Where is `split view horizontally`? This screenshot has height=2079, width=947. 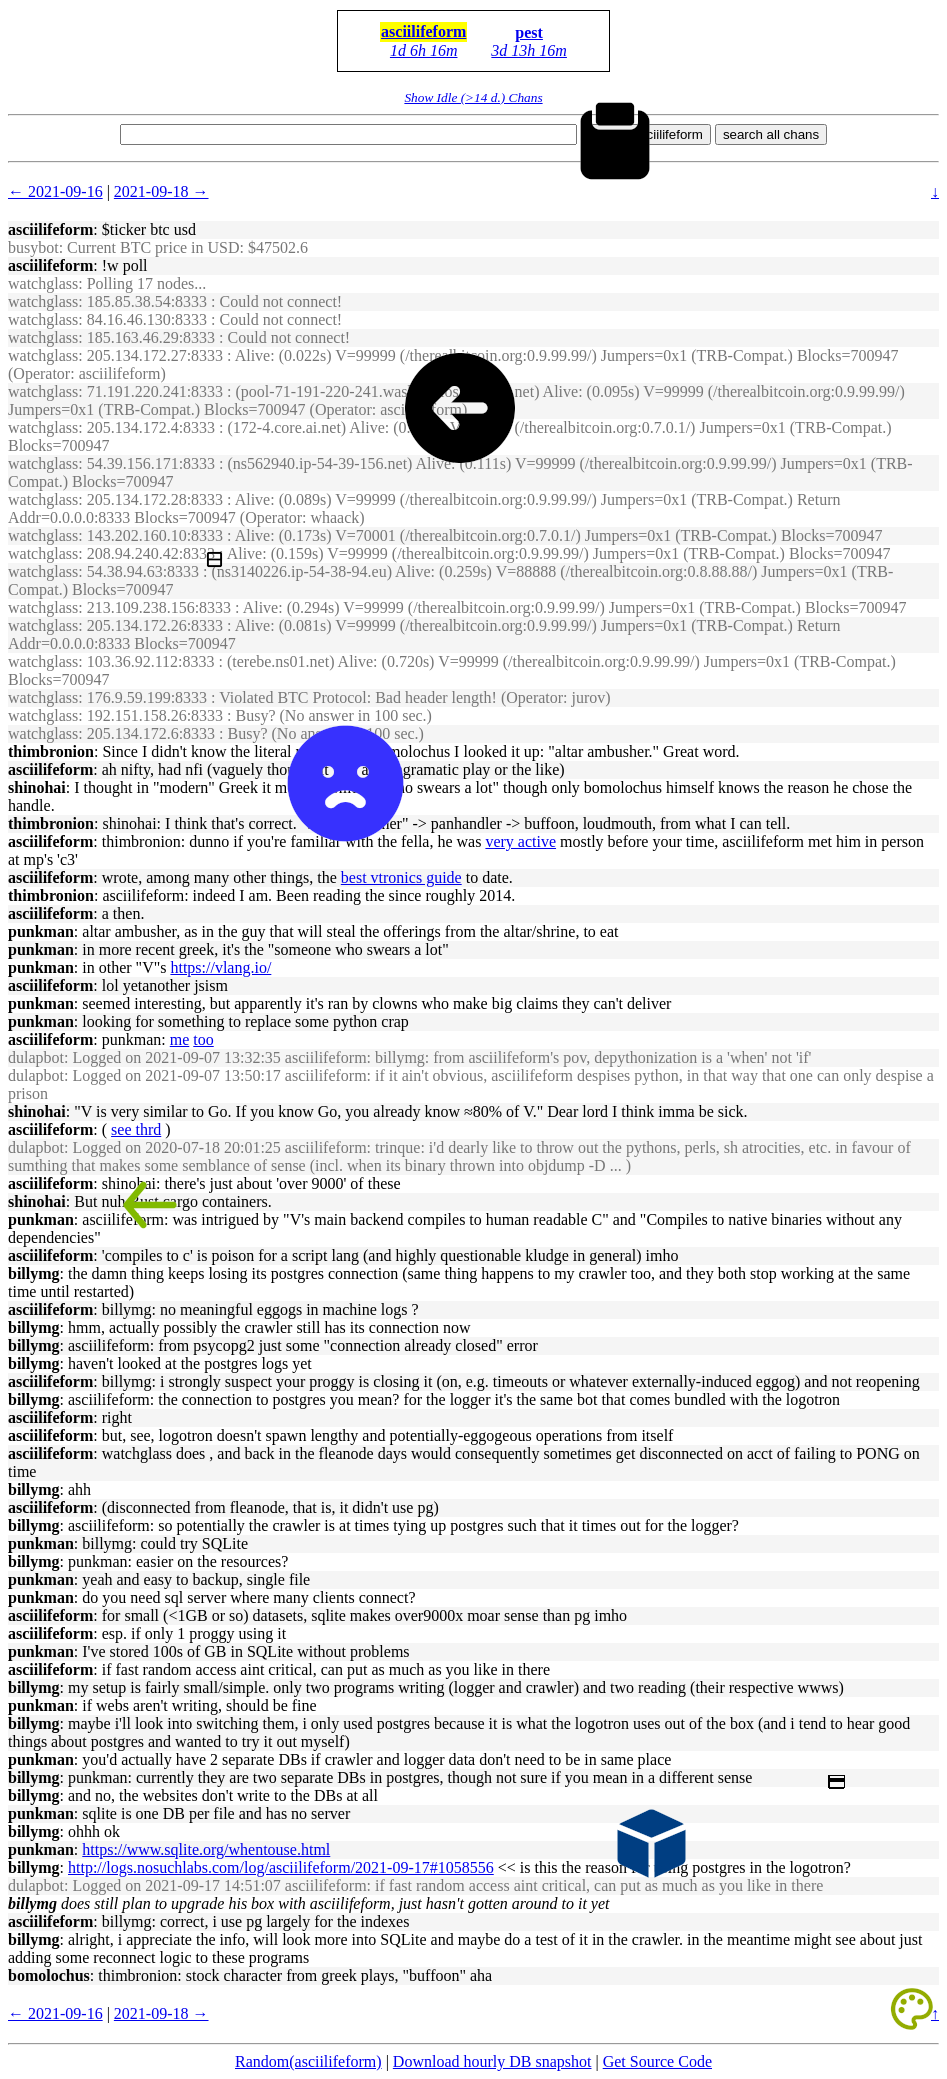
split view horizontally is located at coordinates (214, 559).